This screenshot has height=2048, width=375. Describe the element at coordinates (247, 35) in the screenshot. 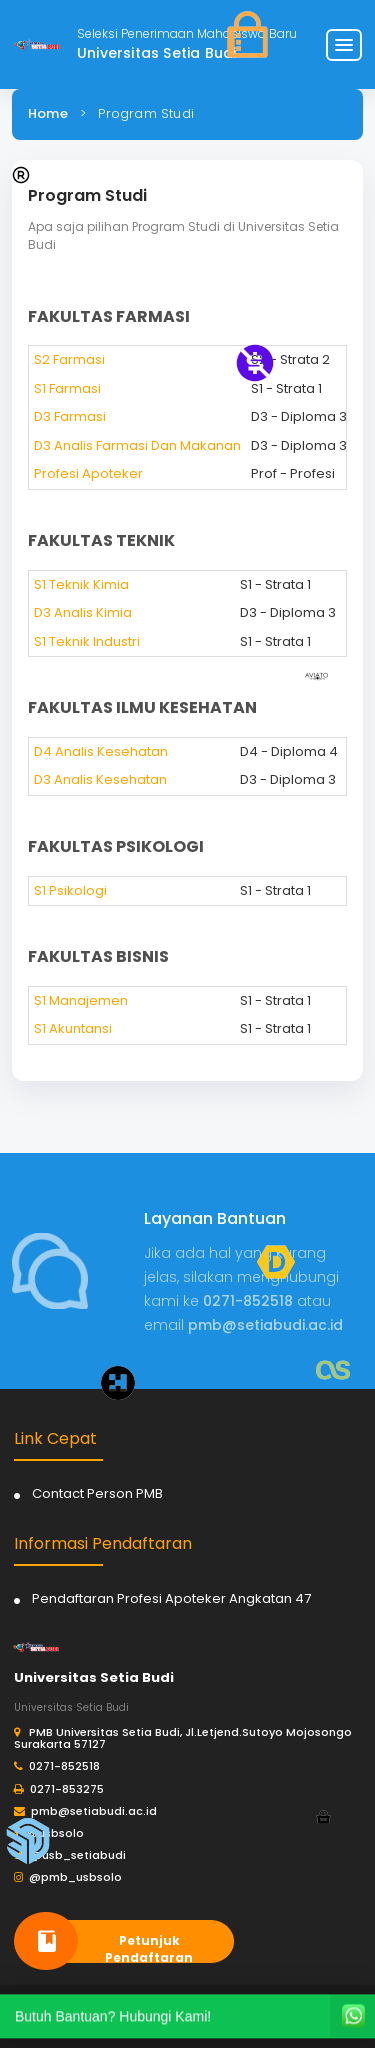

I see `indicates a private git repository` at that location.